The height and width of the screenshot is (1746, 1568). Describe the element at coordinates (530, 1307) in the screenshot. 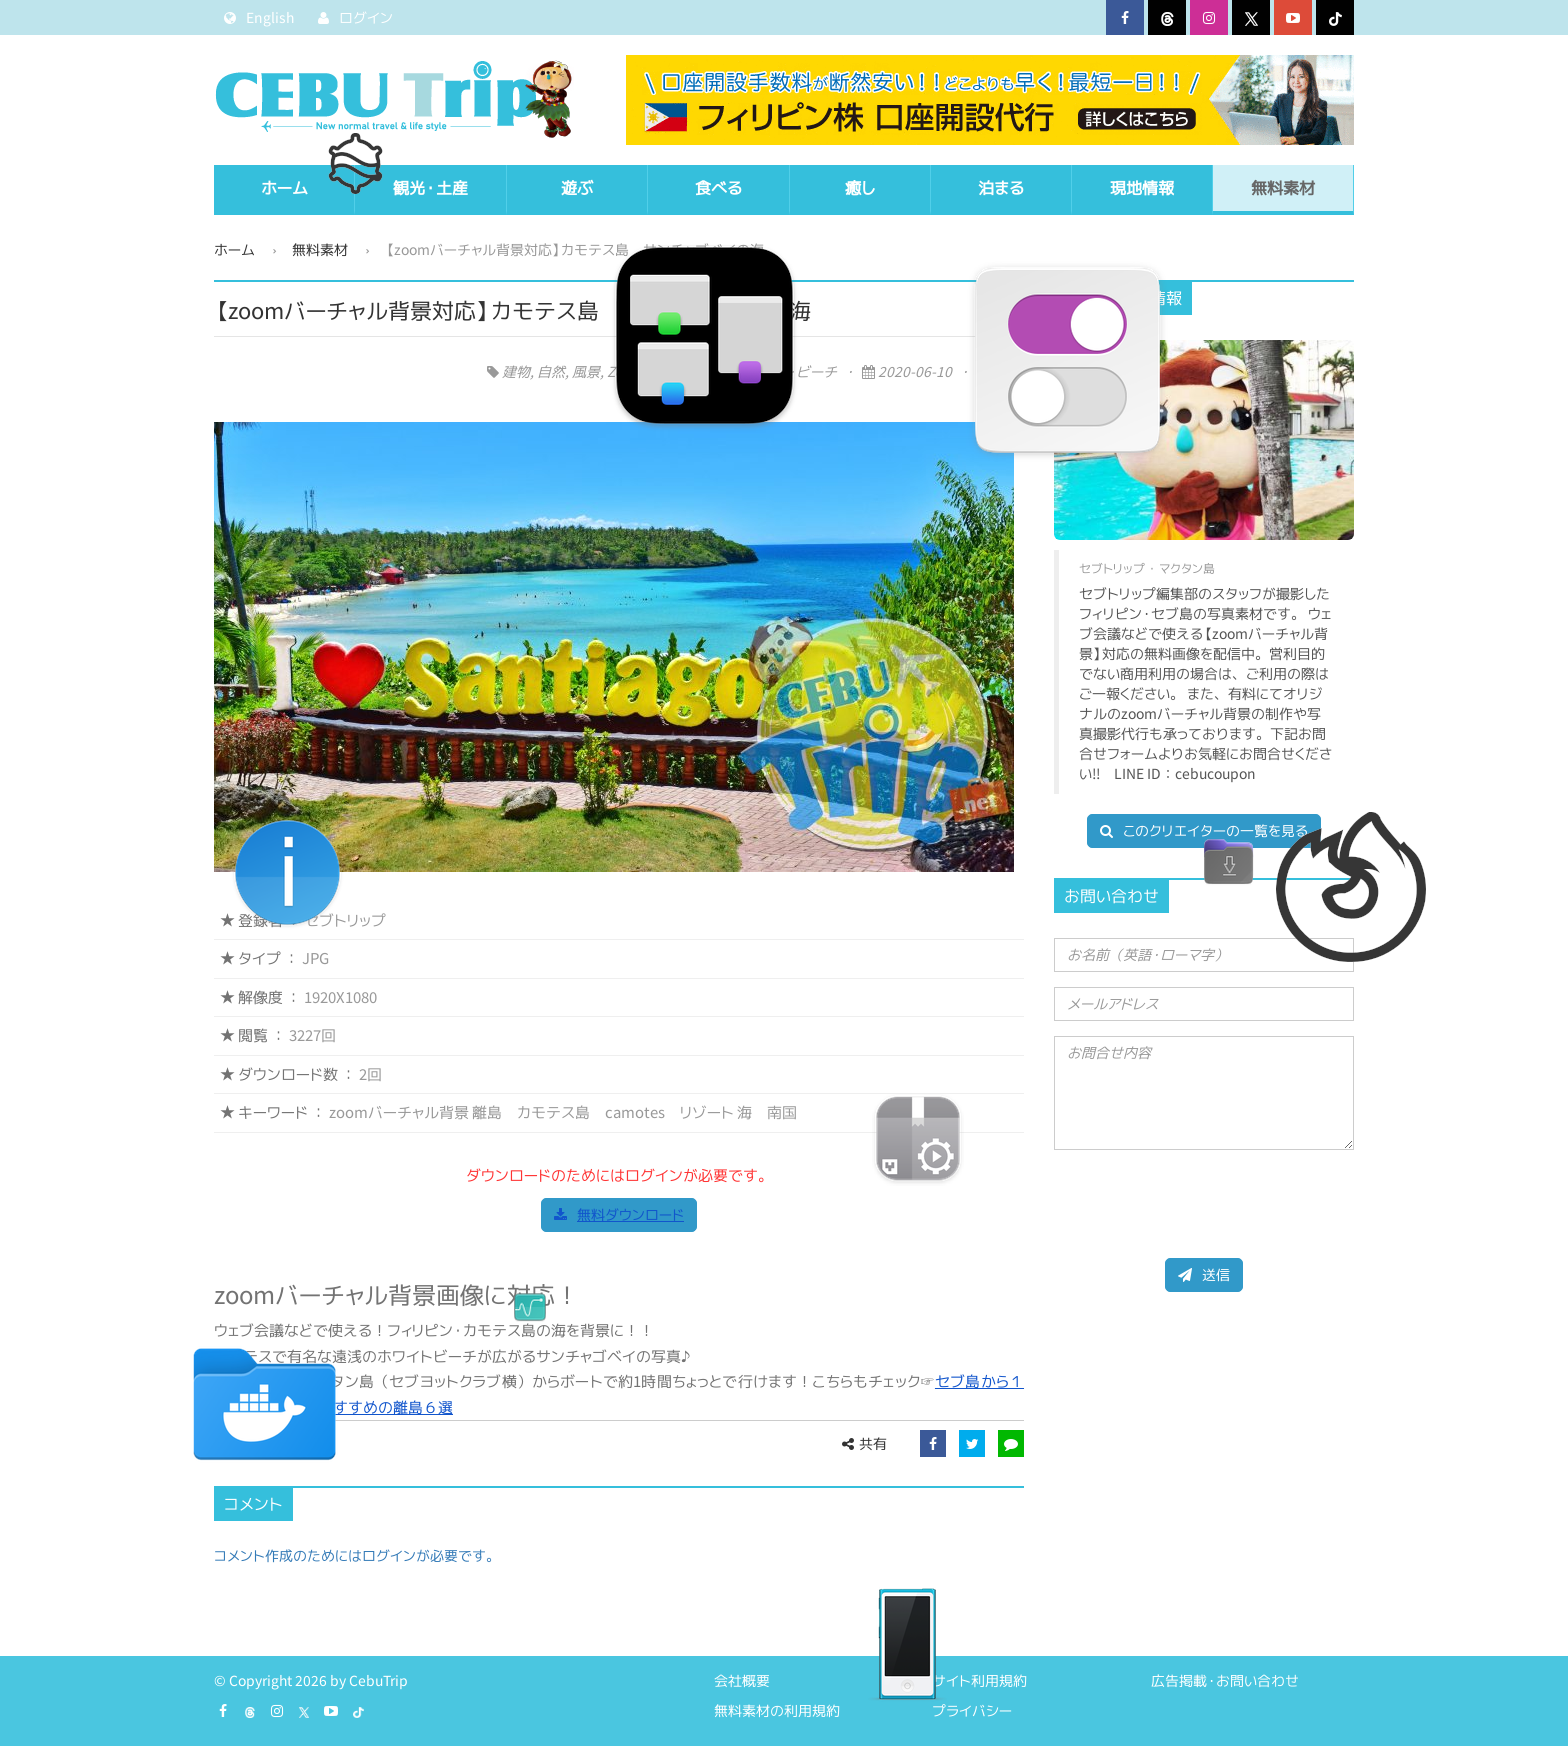

I see `open system resource usage monitor` at that location.